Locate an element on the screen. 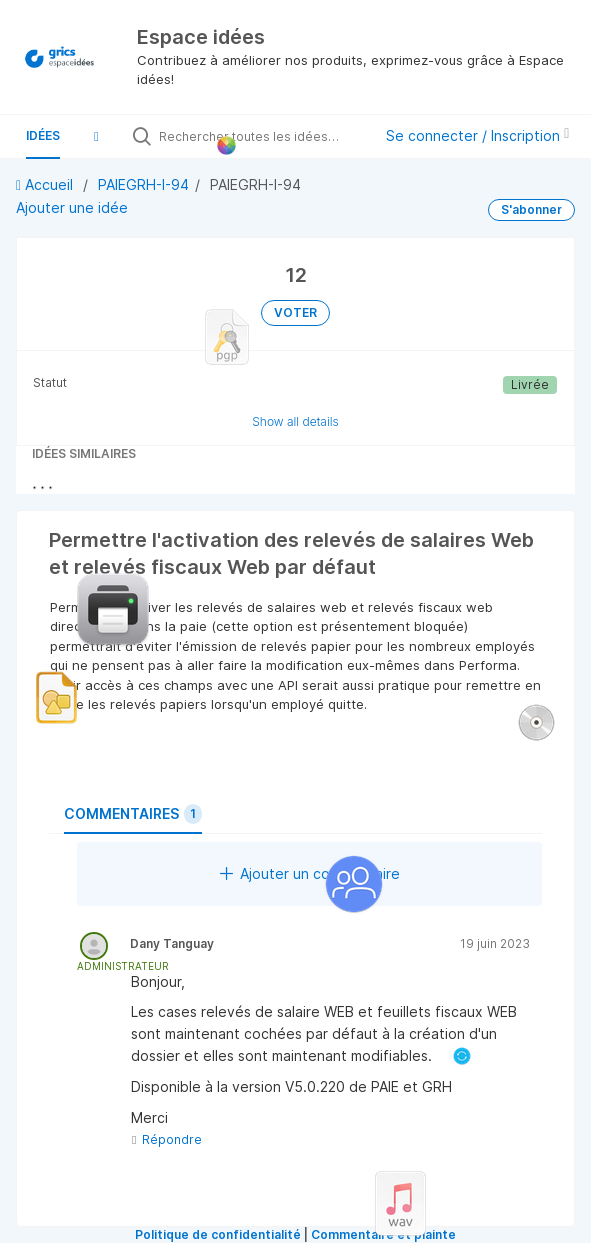  indicates optical disc drive or CD/DVD media is located at coordinates (536, 722).